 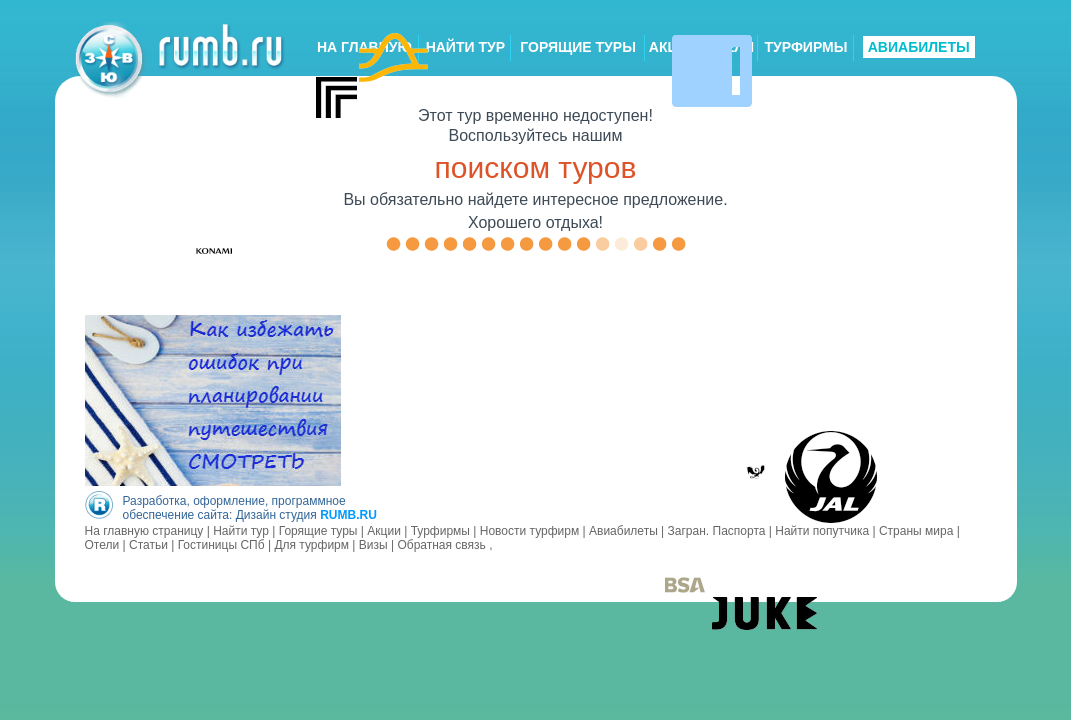 I want to click on konami company logo, so click(x=214, y=251).